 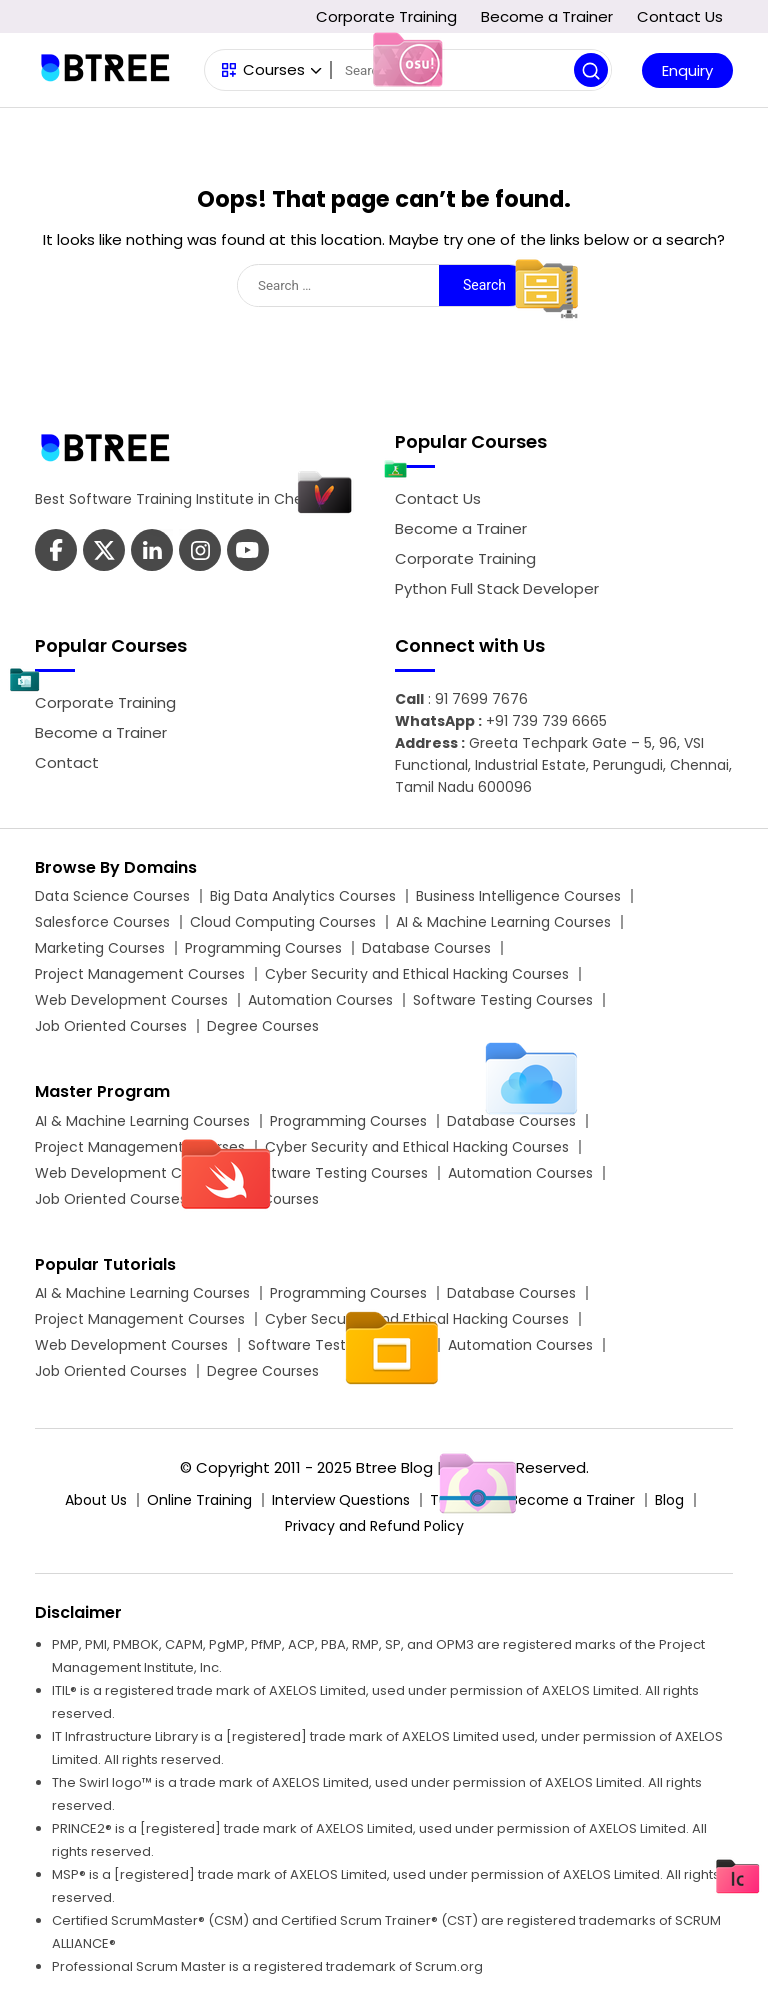 What do you see at coordinates (24, 680) in the screenshot?
I see `open folder containing microsoft sway files` at bounding box center [24, 680].